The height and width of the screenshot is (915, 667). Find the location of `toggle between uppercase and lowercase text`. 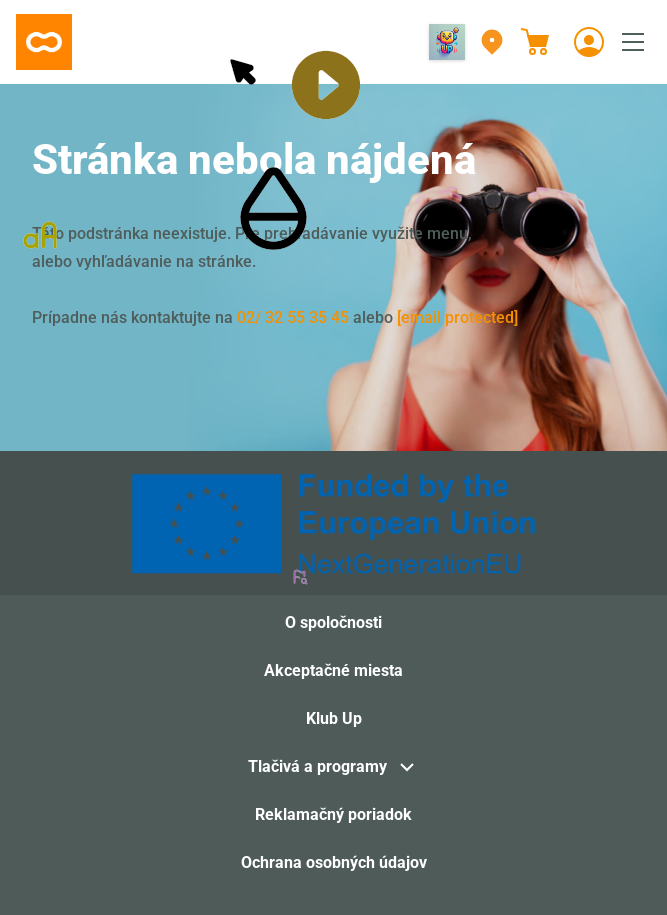

toggle between uppercase and lowercase text is located at coordinates (40, 235).